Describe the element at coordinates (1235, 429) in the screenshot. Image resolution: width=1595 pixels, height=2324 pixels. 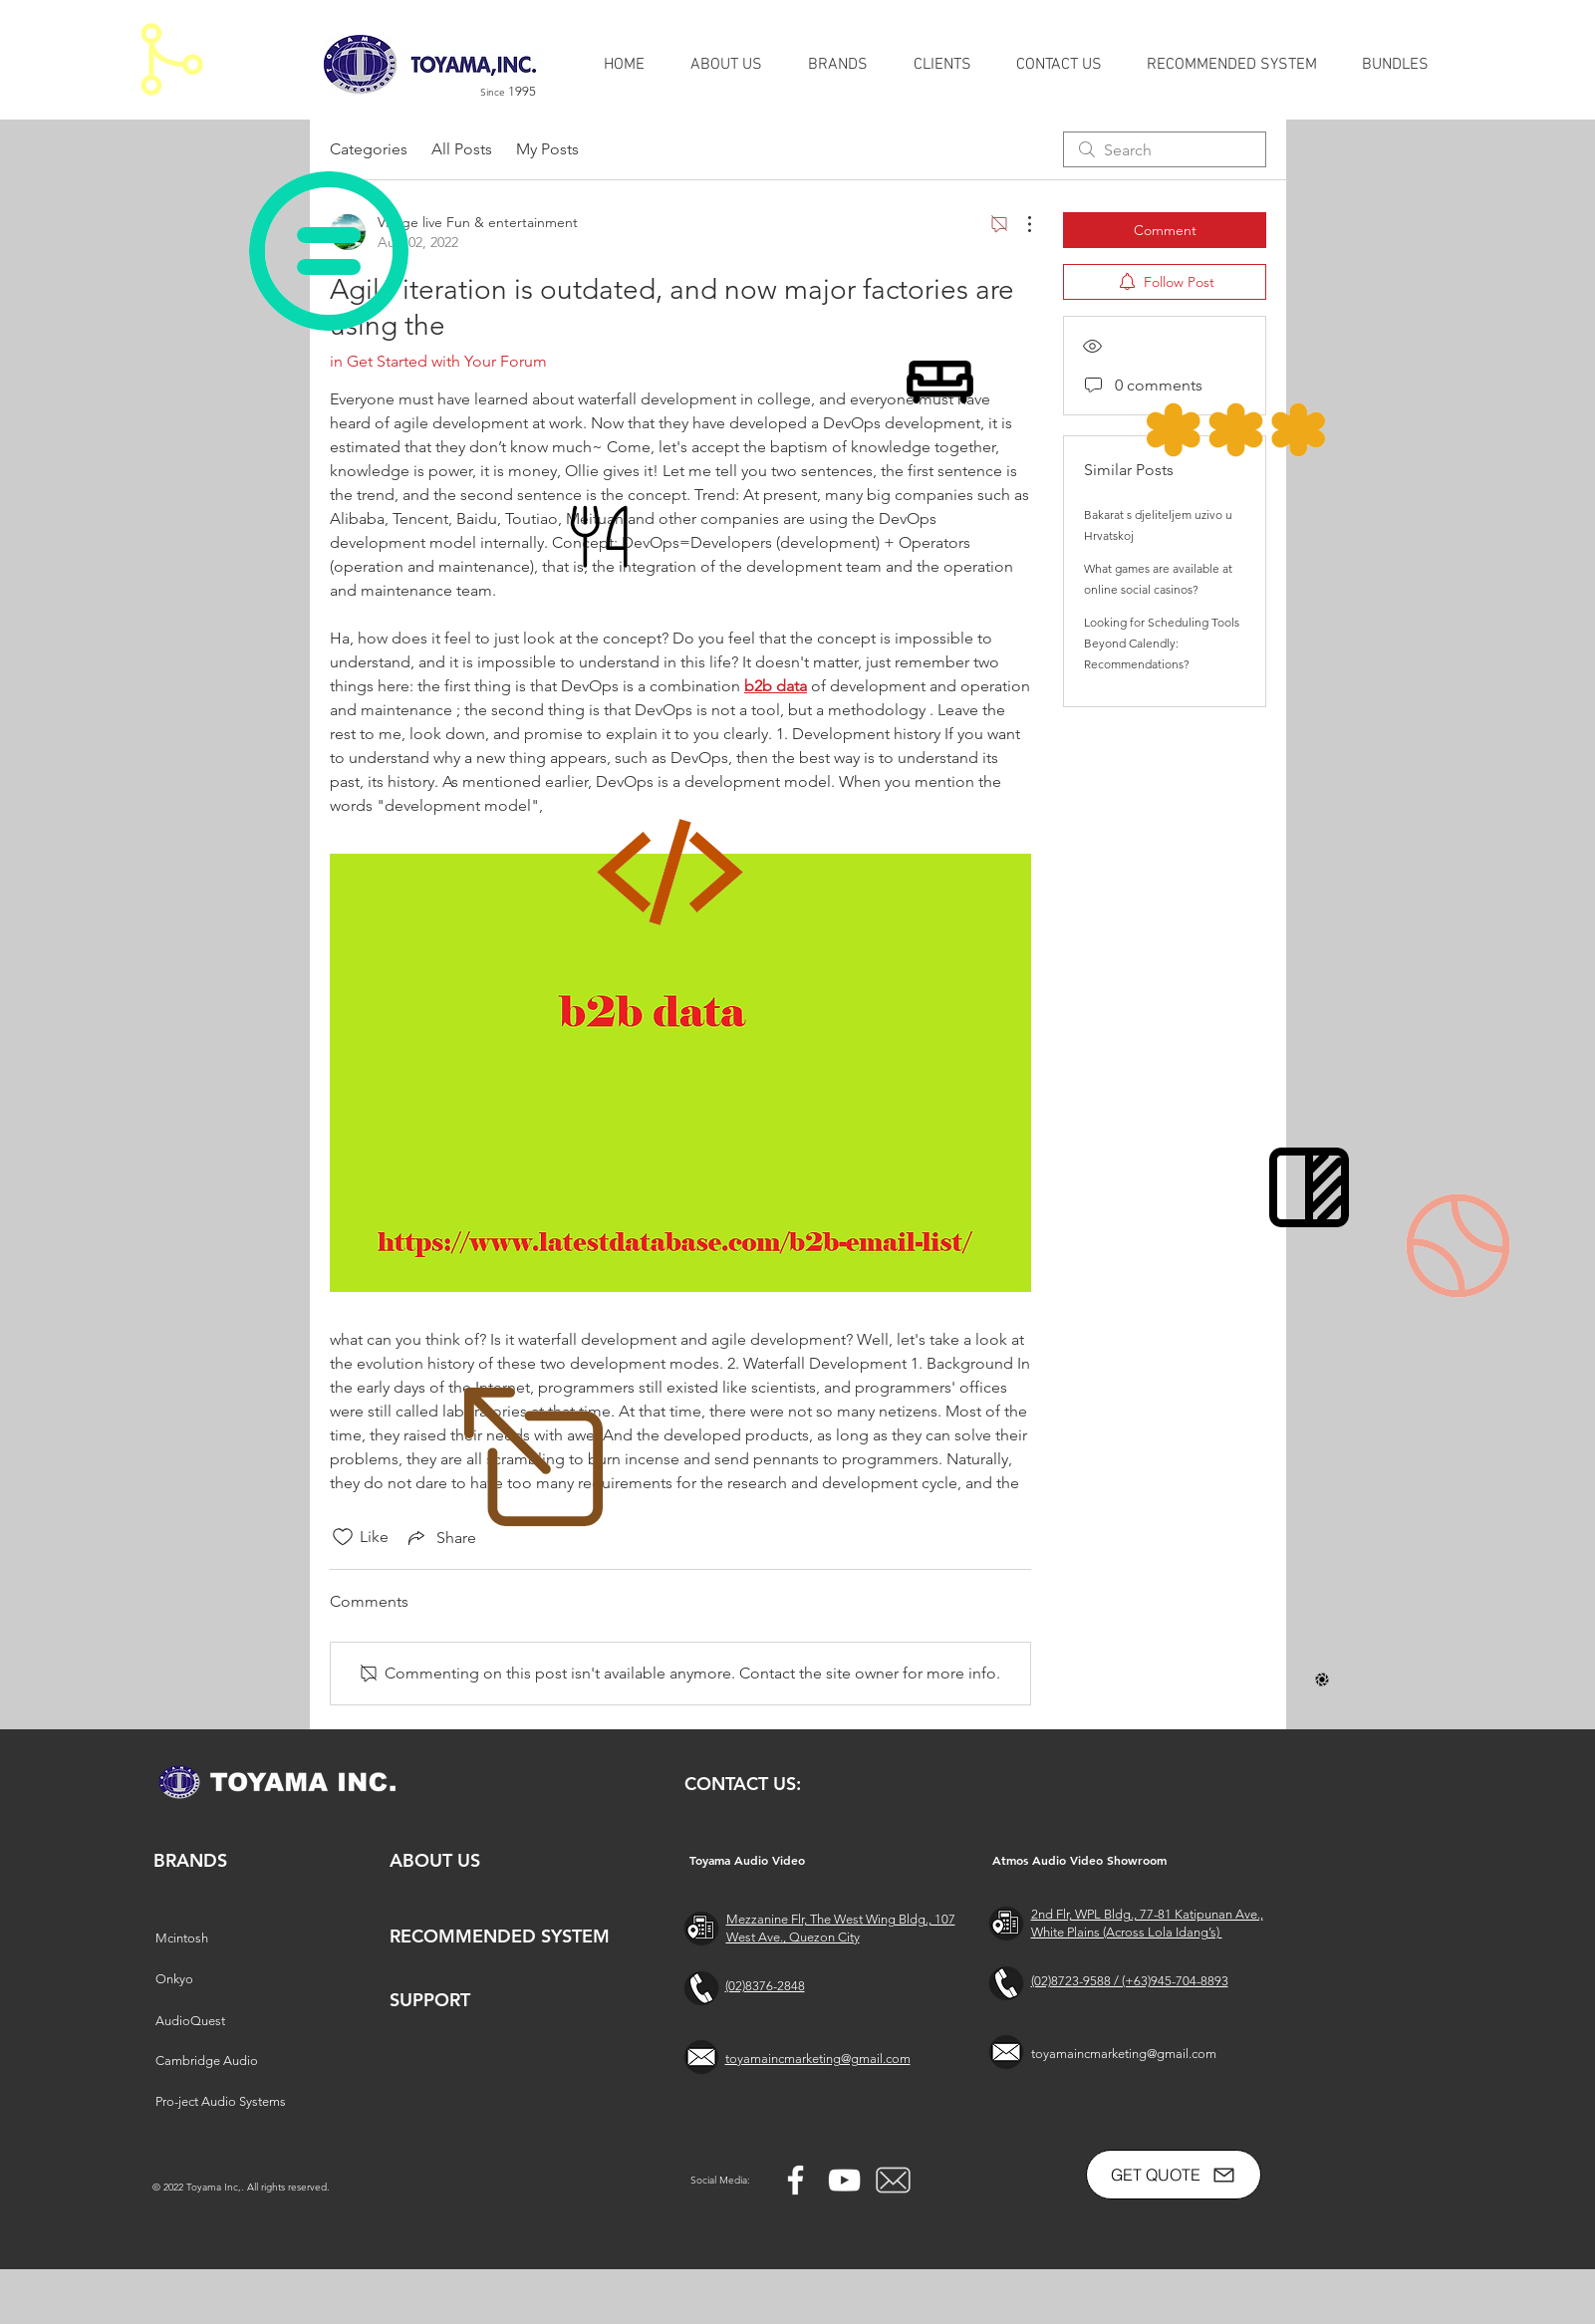
I see `enter or manage your password` at that location.